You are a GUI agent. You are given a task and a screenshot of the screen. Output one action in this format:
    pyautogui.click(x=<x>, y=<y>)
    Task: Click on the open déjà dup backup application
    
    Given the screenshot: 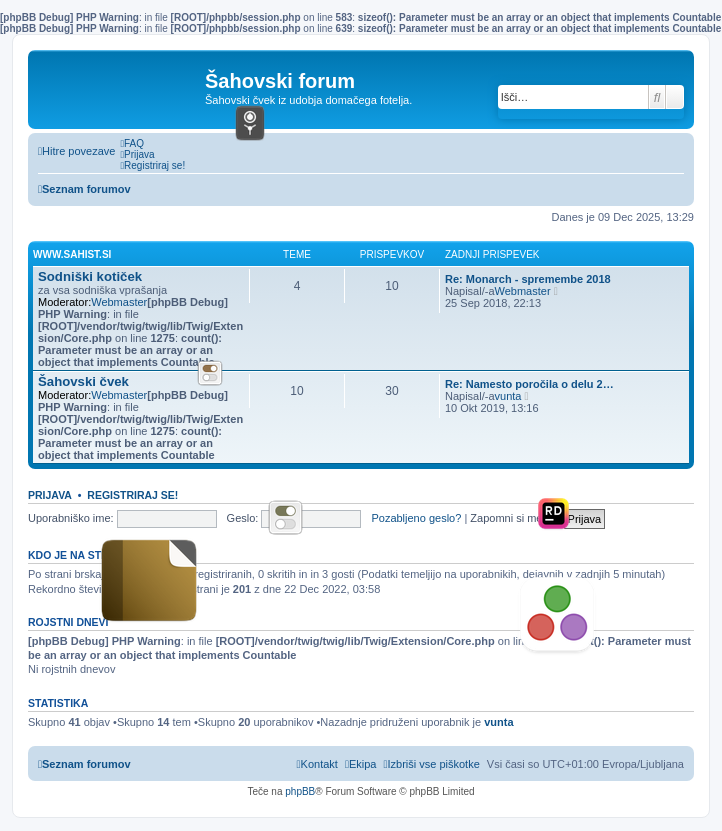 What is the action you would take?
    pyautogui.click(x=250, y=123)
    